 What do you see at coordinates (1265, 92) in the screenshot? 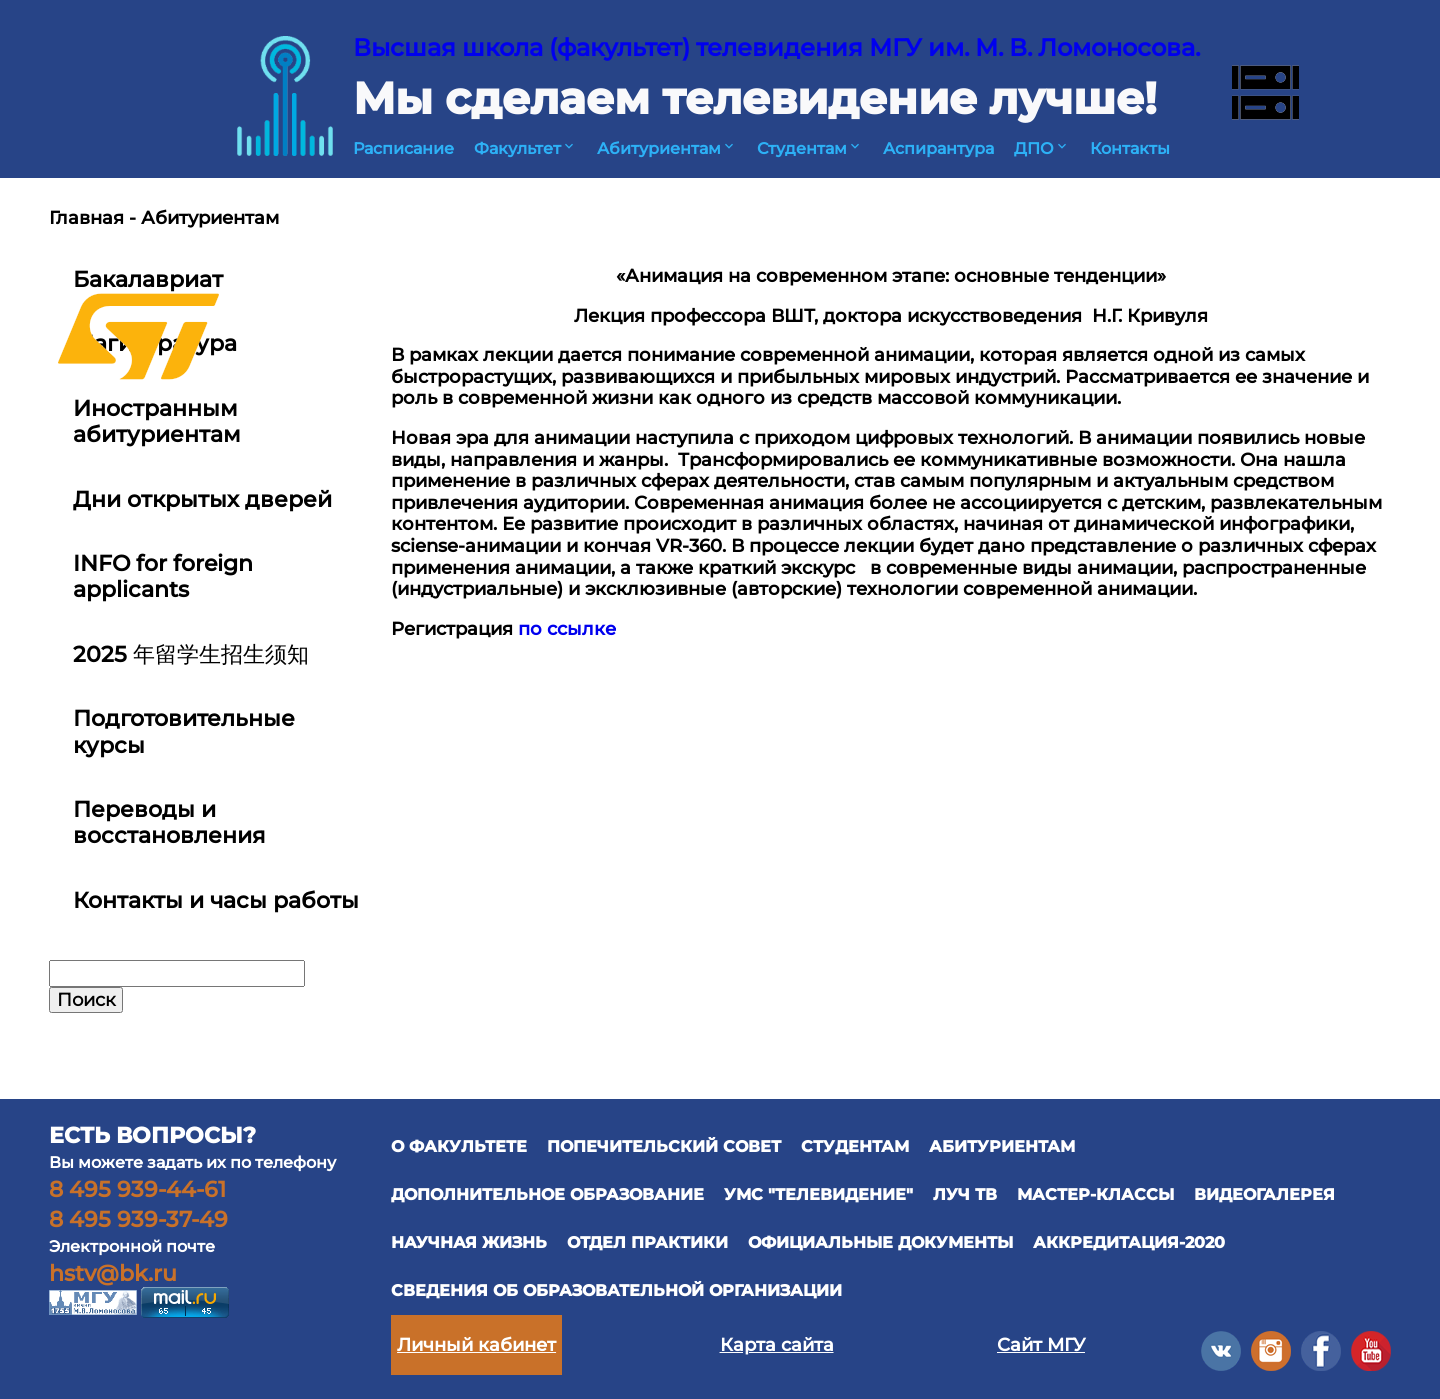
I see `google cloud storage service logo` at bounding box center [1265, 92].